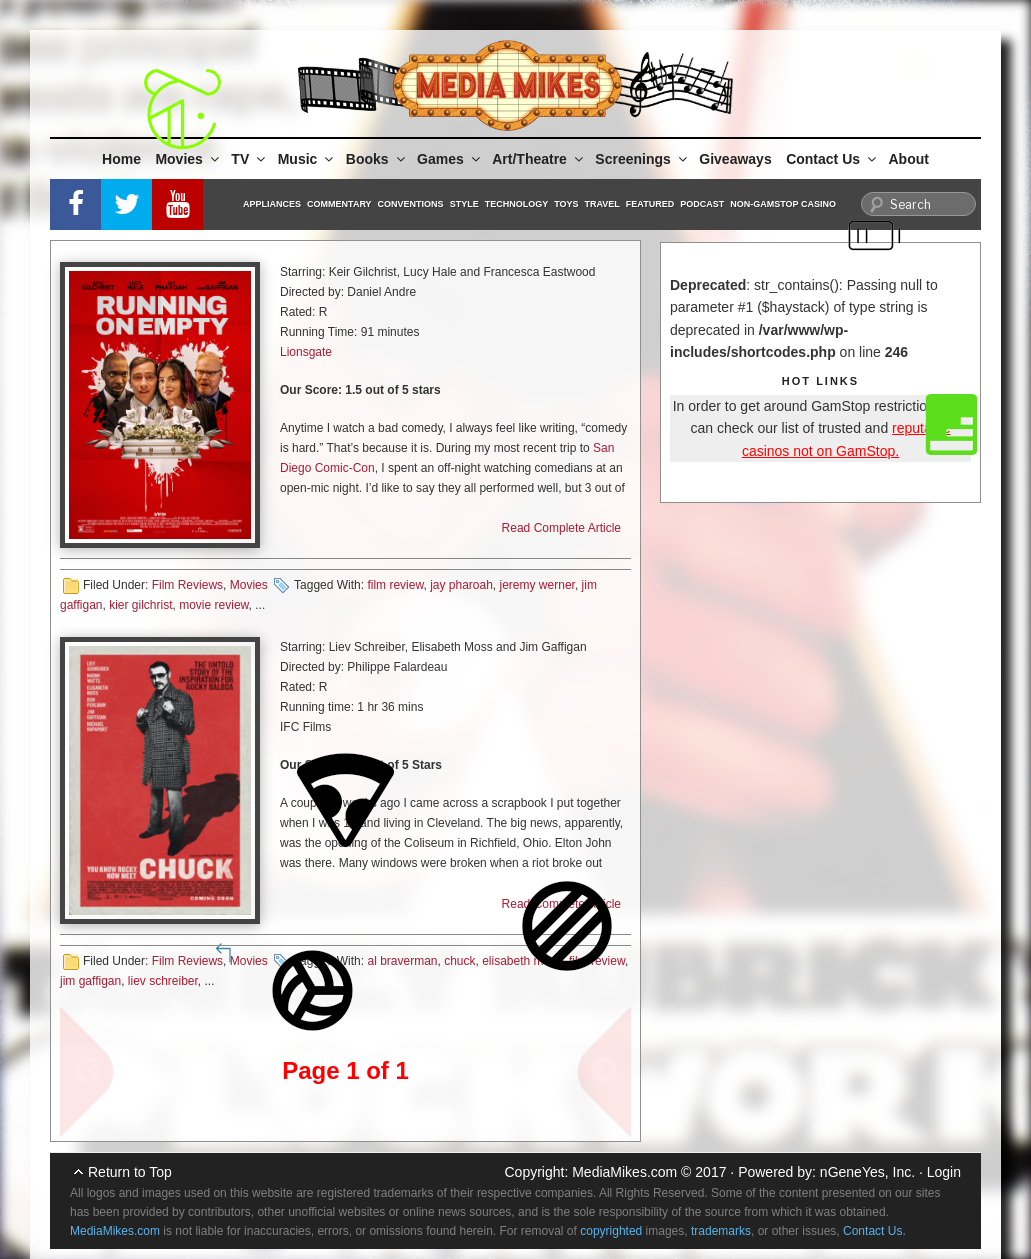 This screenshot has height=1259, width=1031. What do you see at coordinates (224, 953) in the screenshot?
I see `go back to previous screen` at bounding box center [224, 953].